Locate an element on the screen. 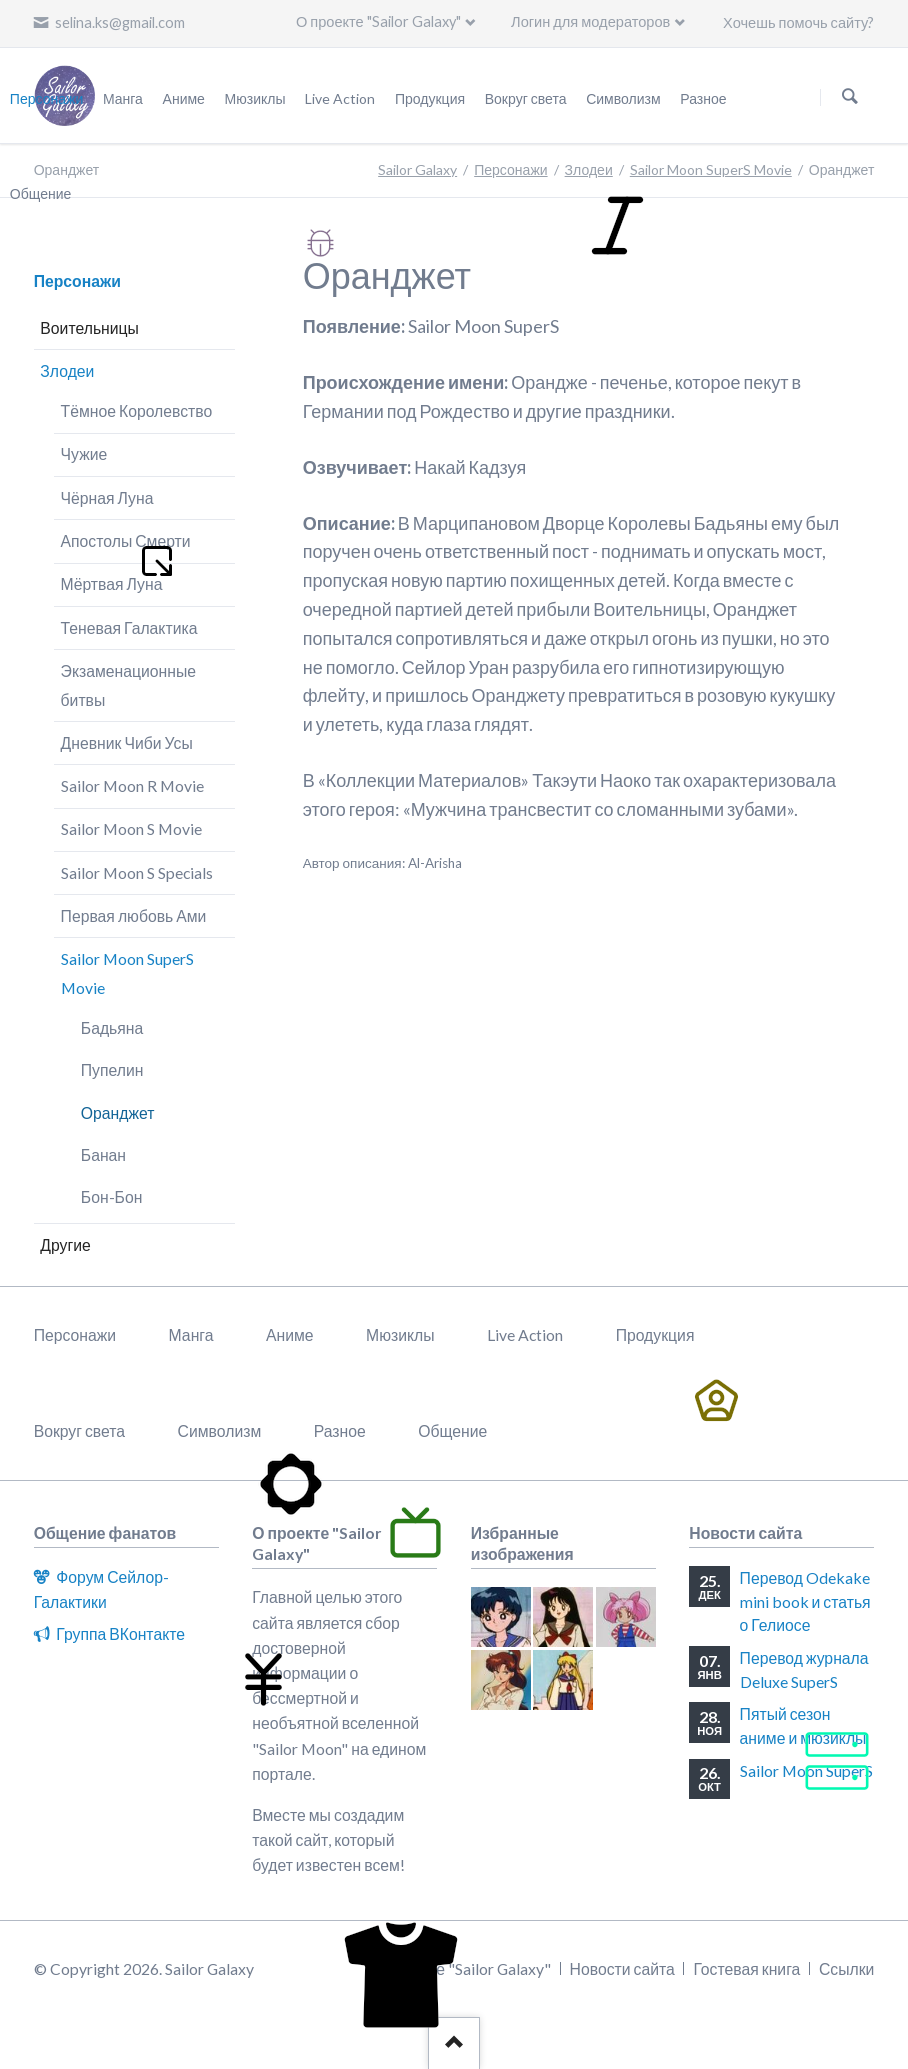 This screenshot has height=2069, width=908. view user profile is located at coordinates (716, 1401).